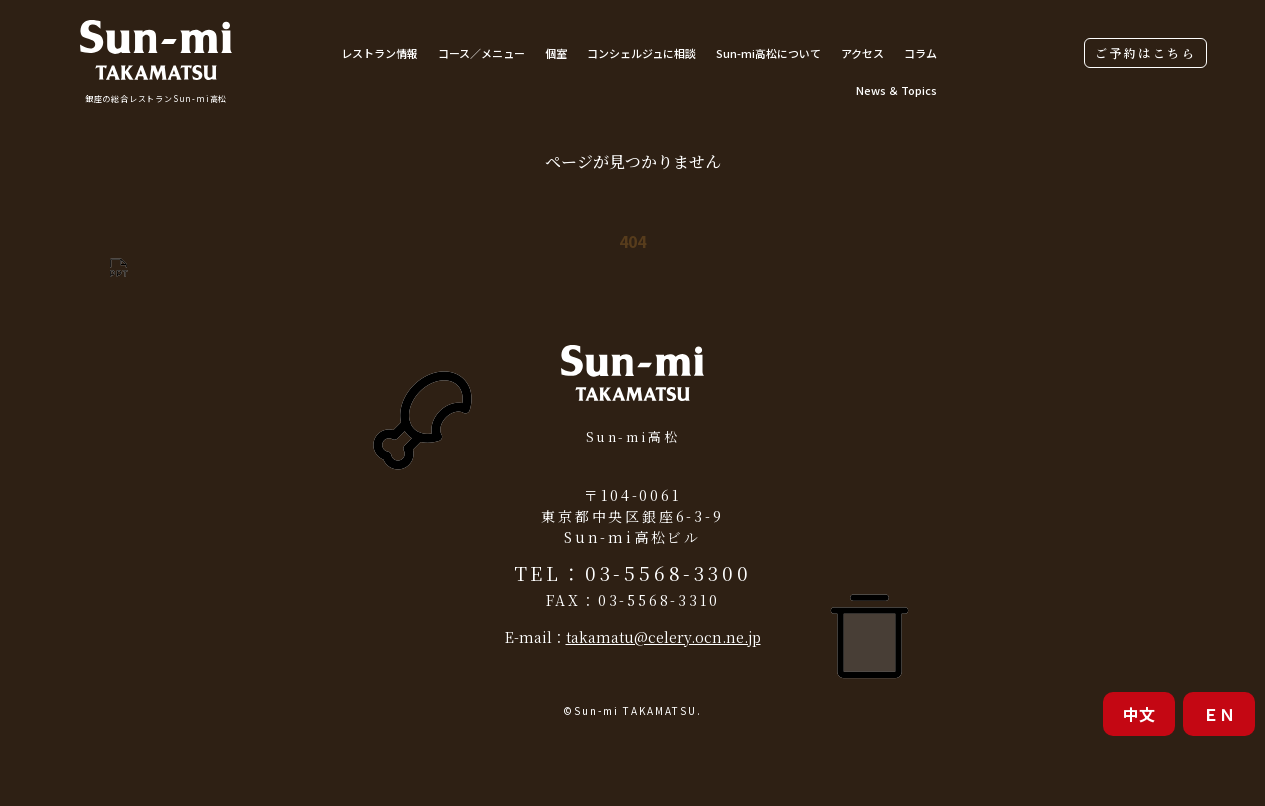 The width and height of the screenshot is (1265, 806). What do you see at coordinates (869, 639) in the screenshot?
I see `delete selected item` at bounding box center [869, 639].